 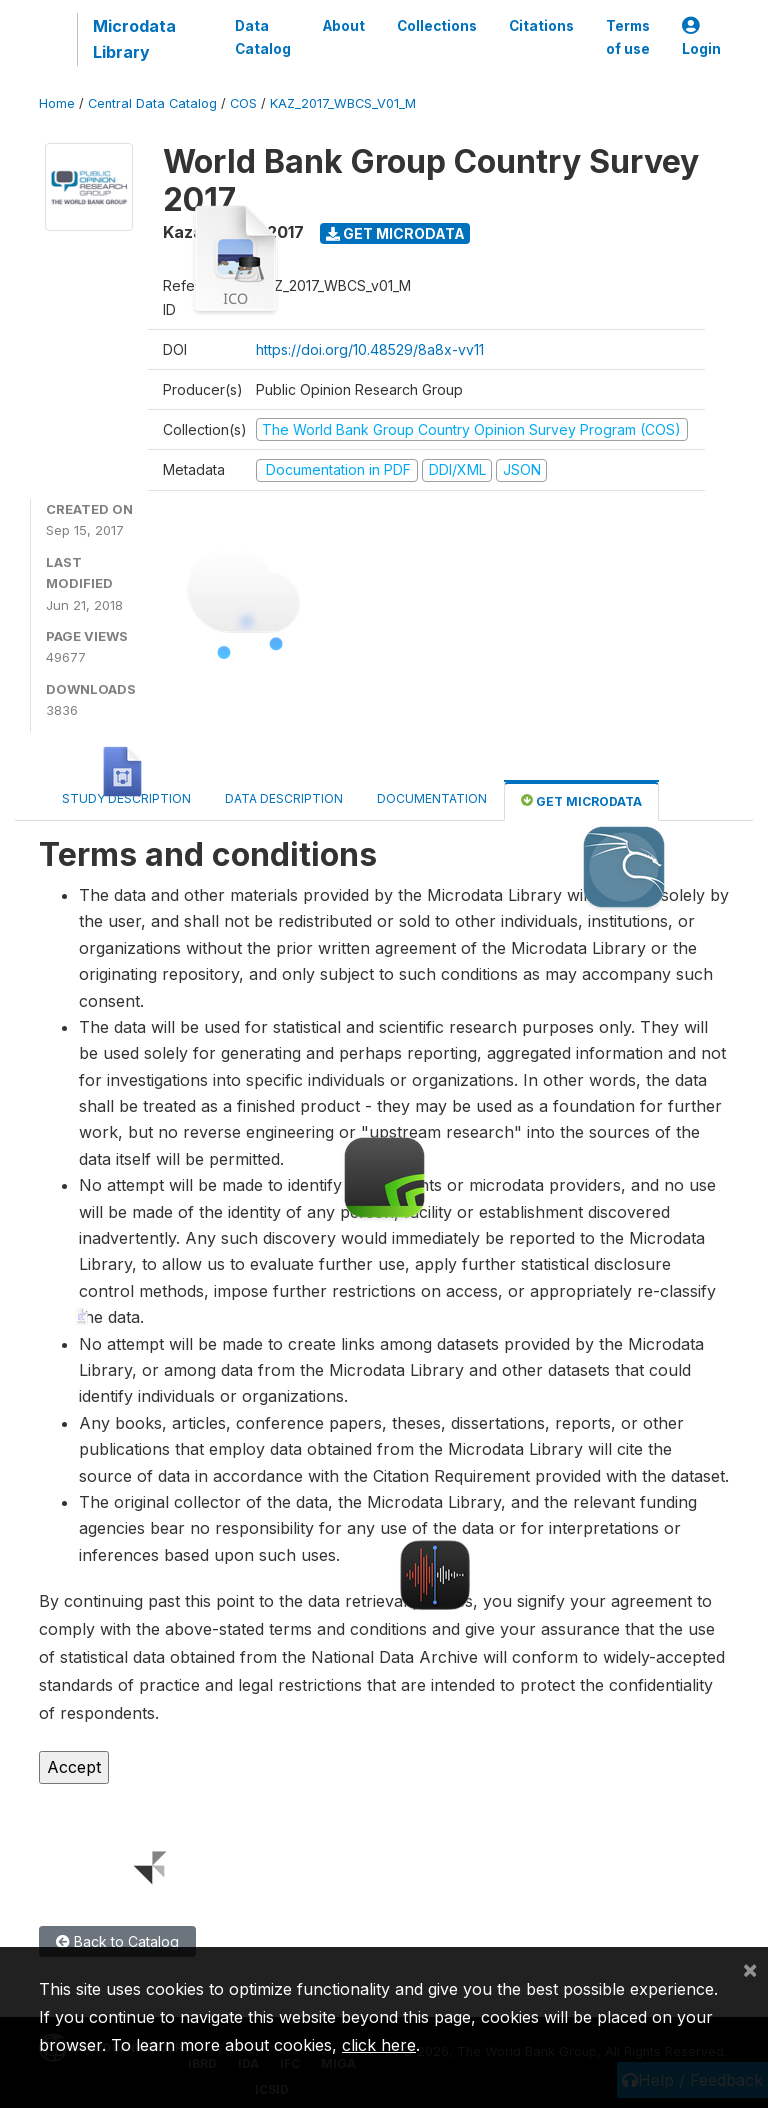 What do you see at coordinates (150, 1868) in the screenshot?
I see `open the adwaita demo application` at bounding box center [150, 1868].